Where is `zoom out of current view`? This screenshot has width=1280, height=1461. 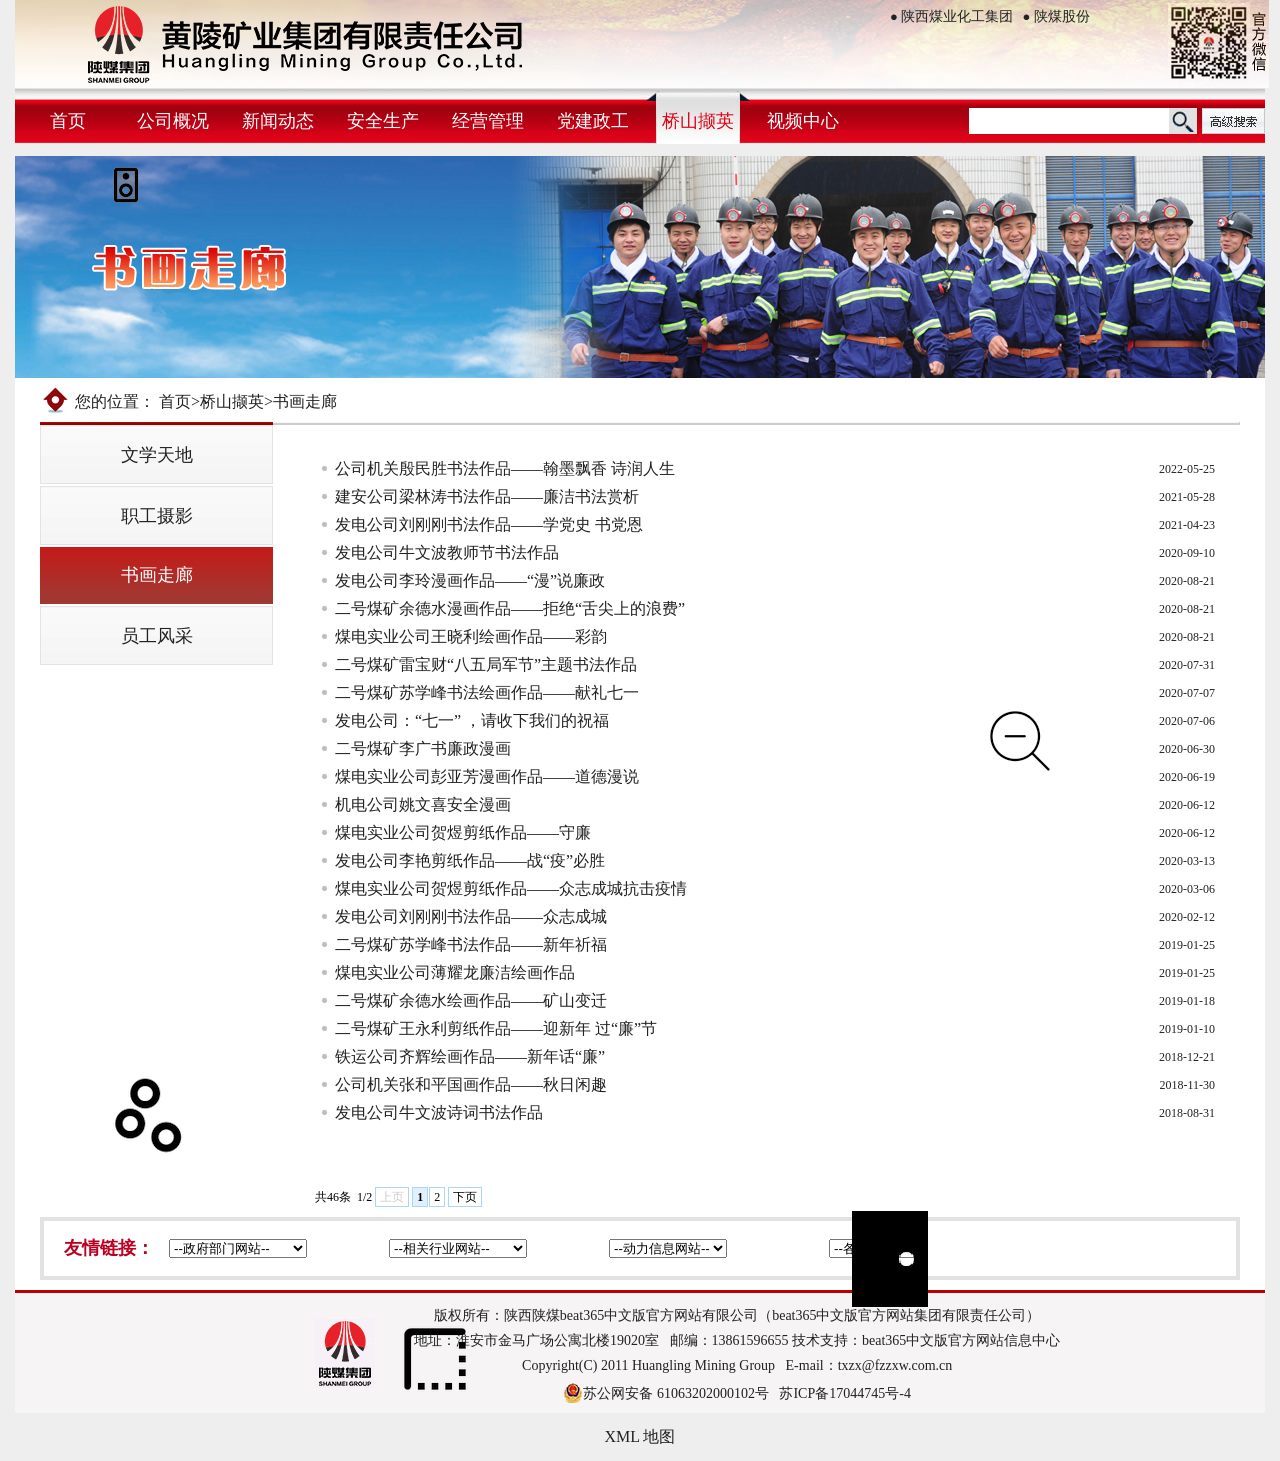
zoom out of current view is located at coordinates (1020, 741).